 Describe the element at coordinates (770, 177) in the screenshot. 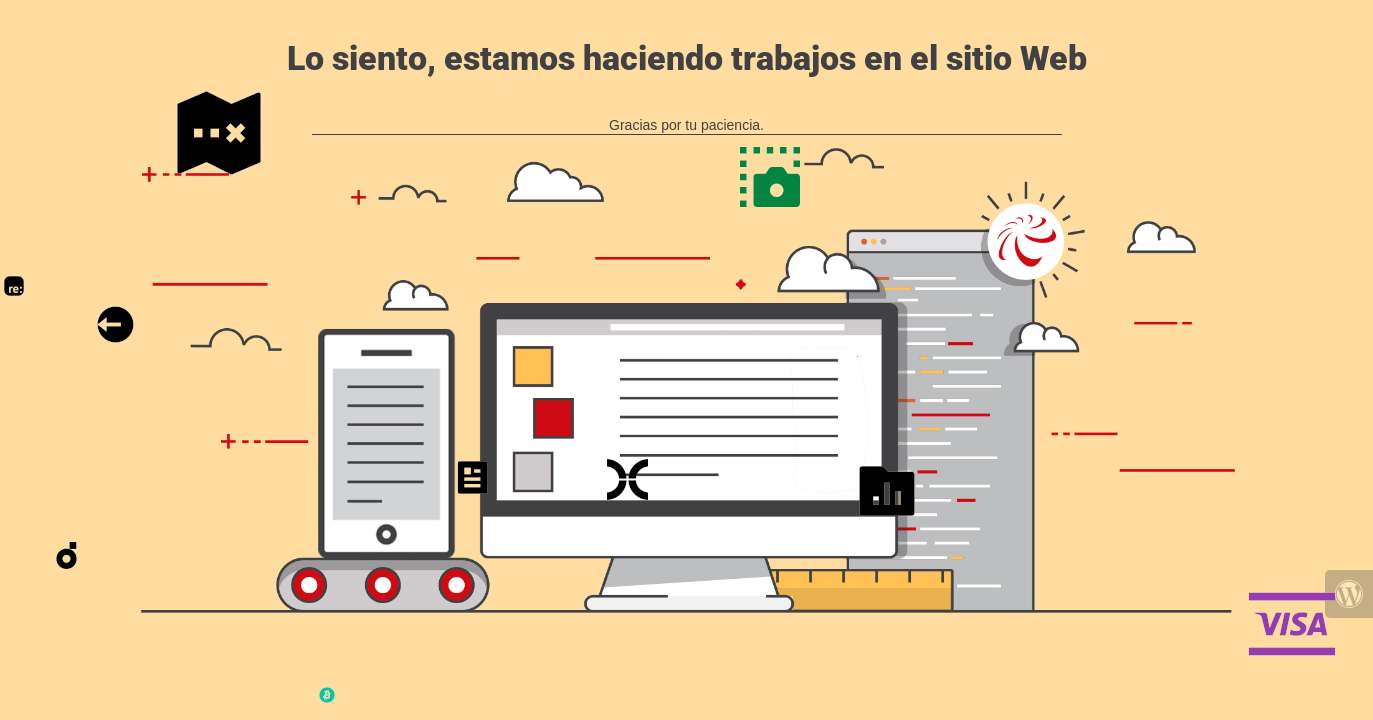

I see `capture a screenshot of the current screen` at that location.